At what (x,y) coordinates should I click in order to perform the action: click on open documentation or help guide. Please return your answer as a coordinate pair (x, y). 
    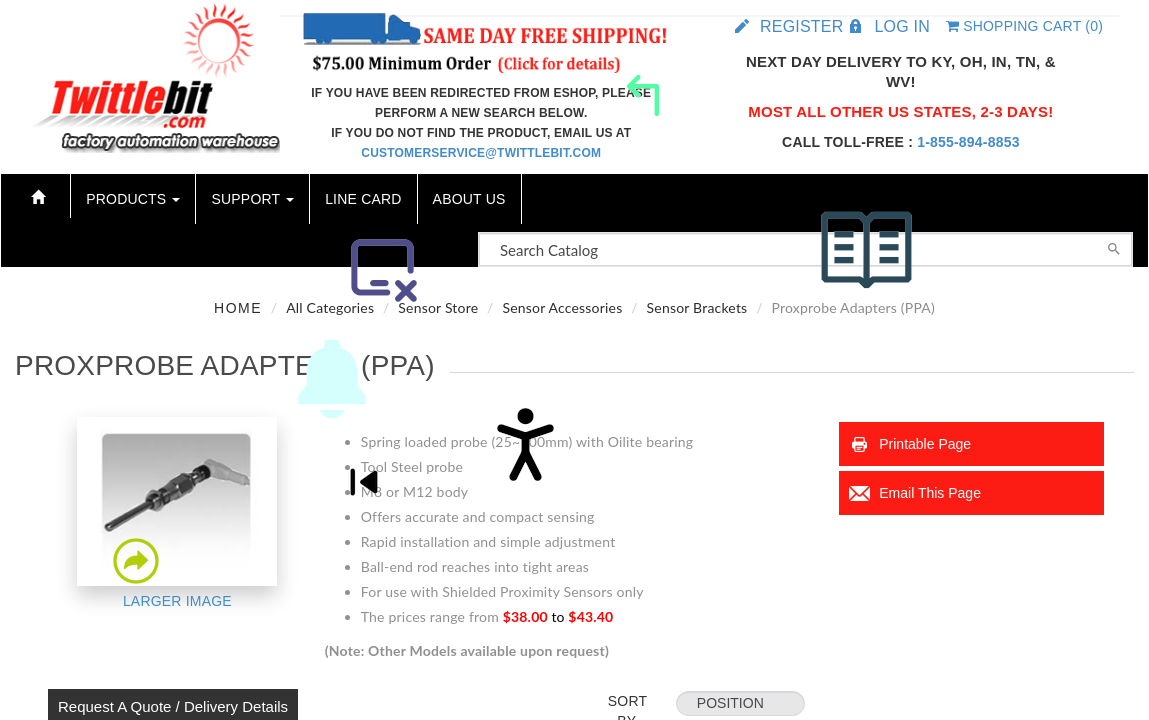
    Looking at the image, I should click on (866, 250).